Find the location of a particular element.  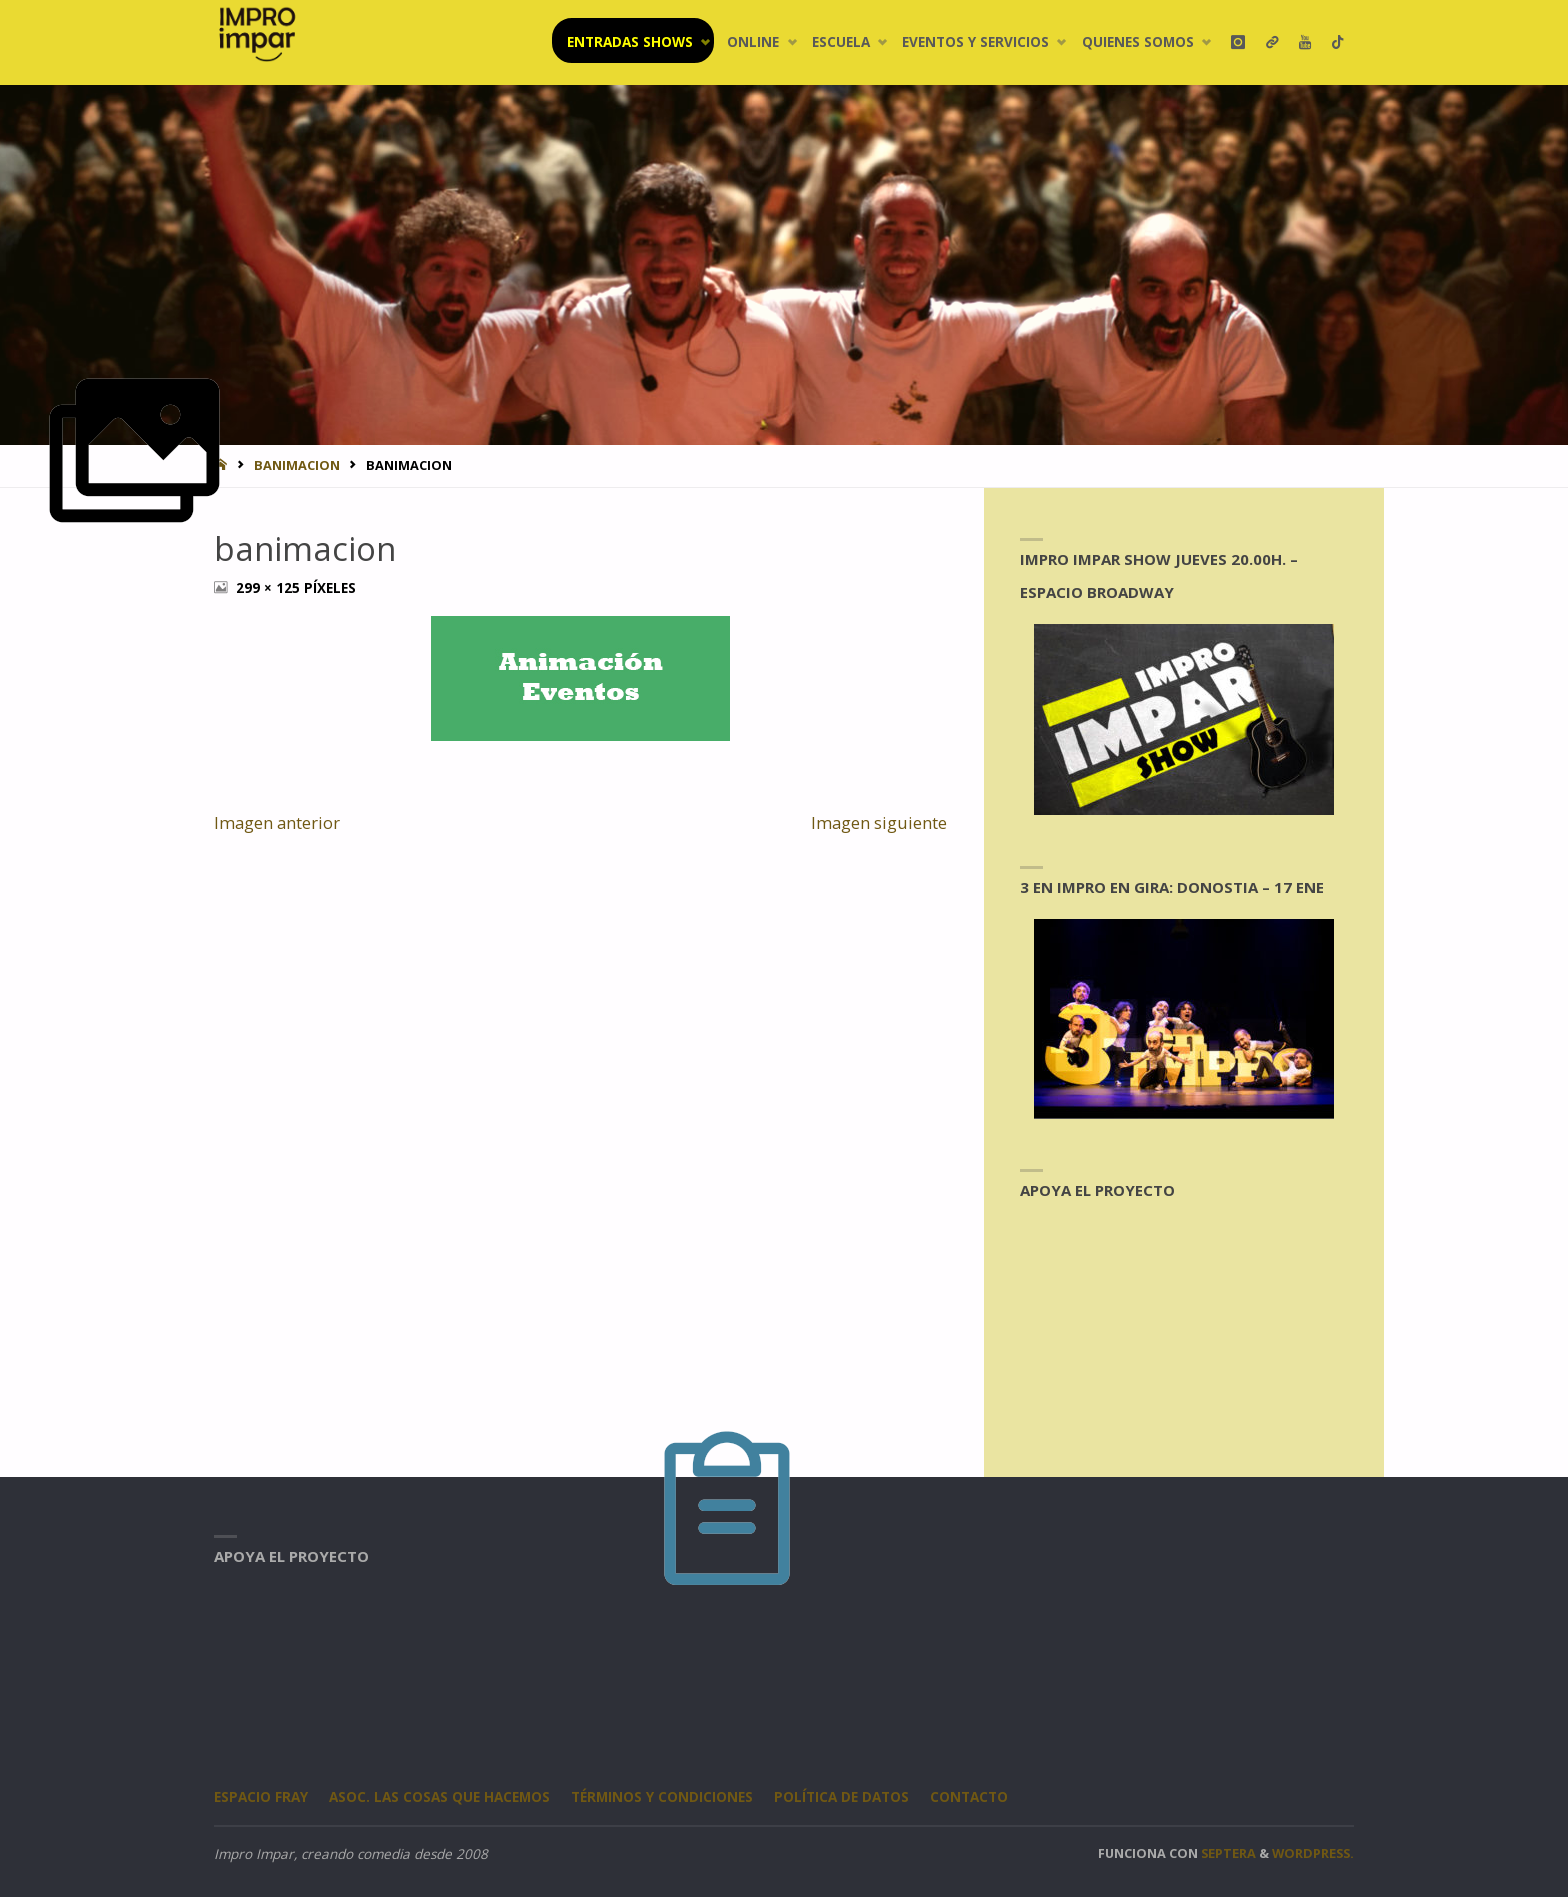

view clipboard contents is located at coordinates (727, 1511).